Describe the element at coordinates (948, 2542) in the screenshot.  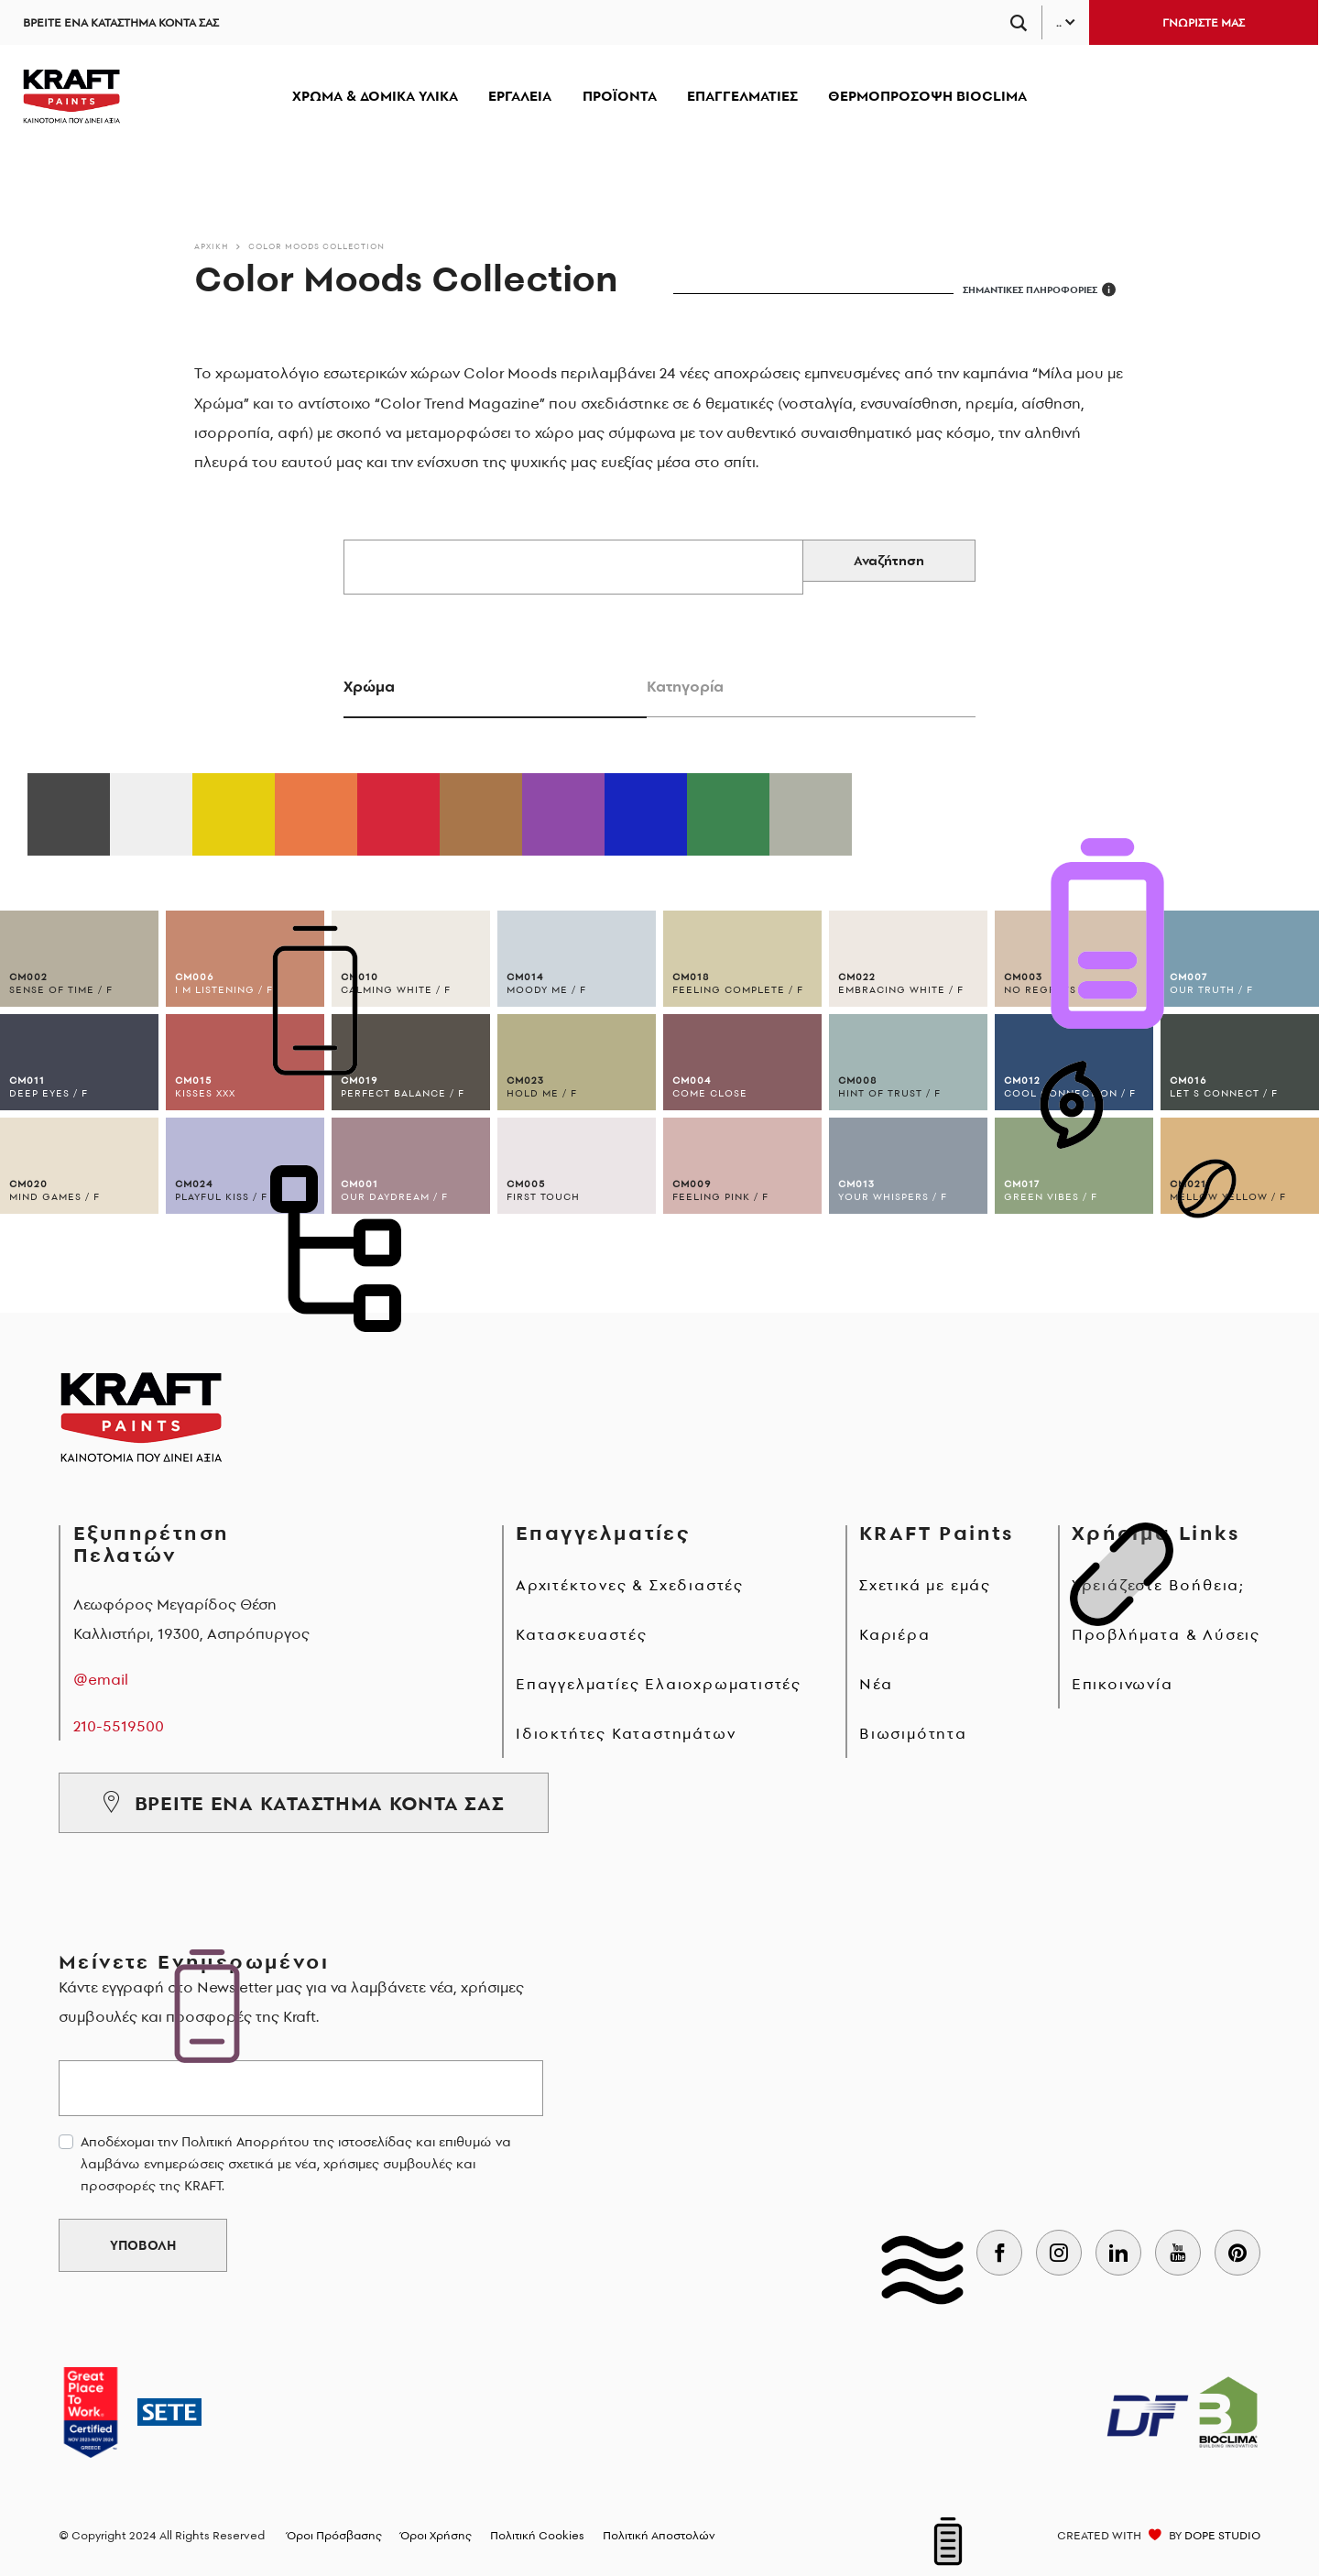
I see `indicates battery is fully charged` at that location.